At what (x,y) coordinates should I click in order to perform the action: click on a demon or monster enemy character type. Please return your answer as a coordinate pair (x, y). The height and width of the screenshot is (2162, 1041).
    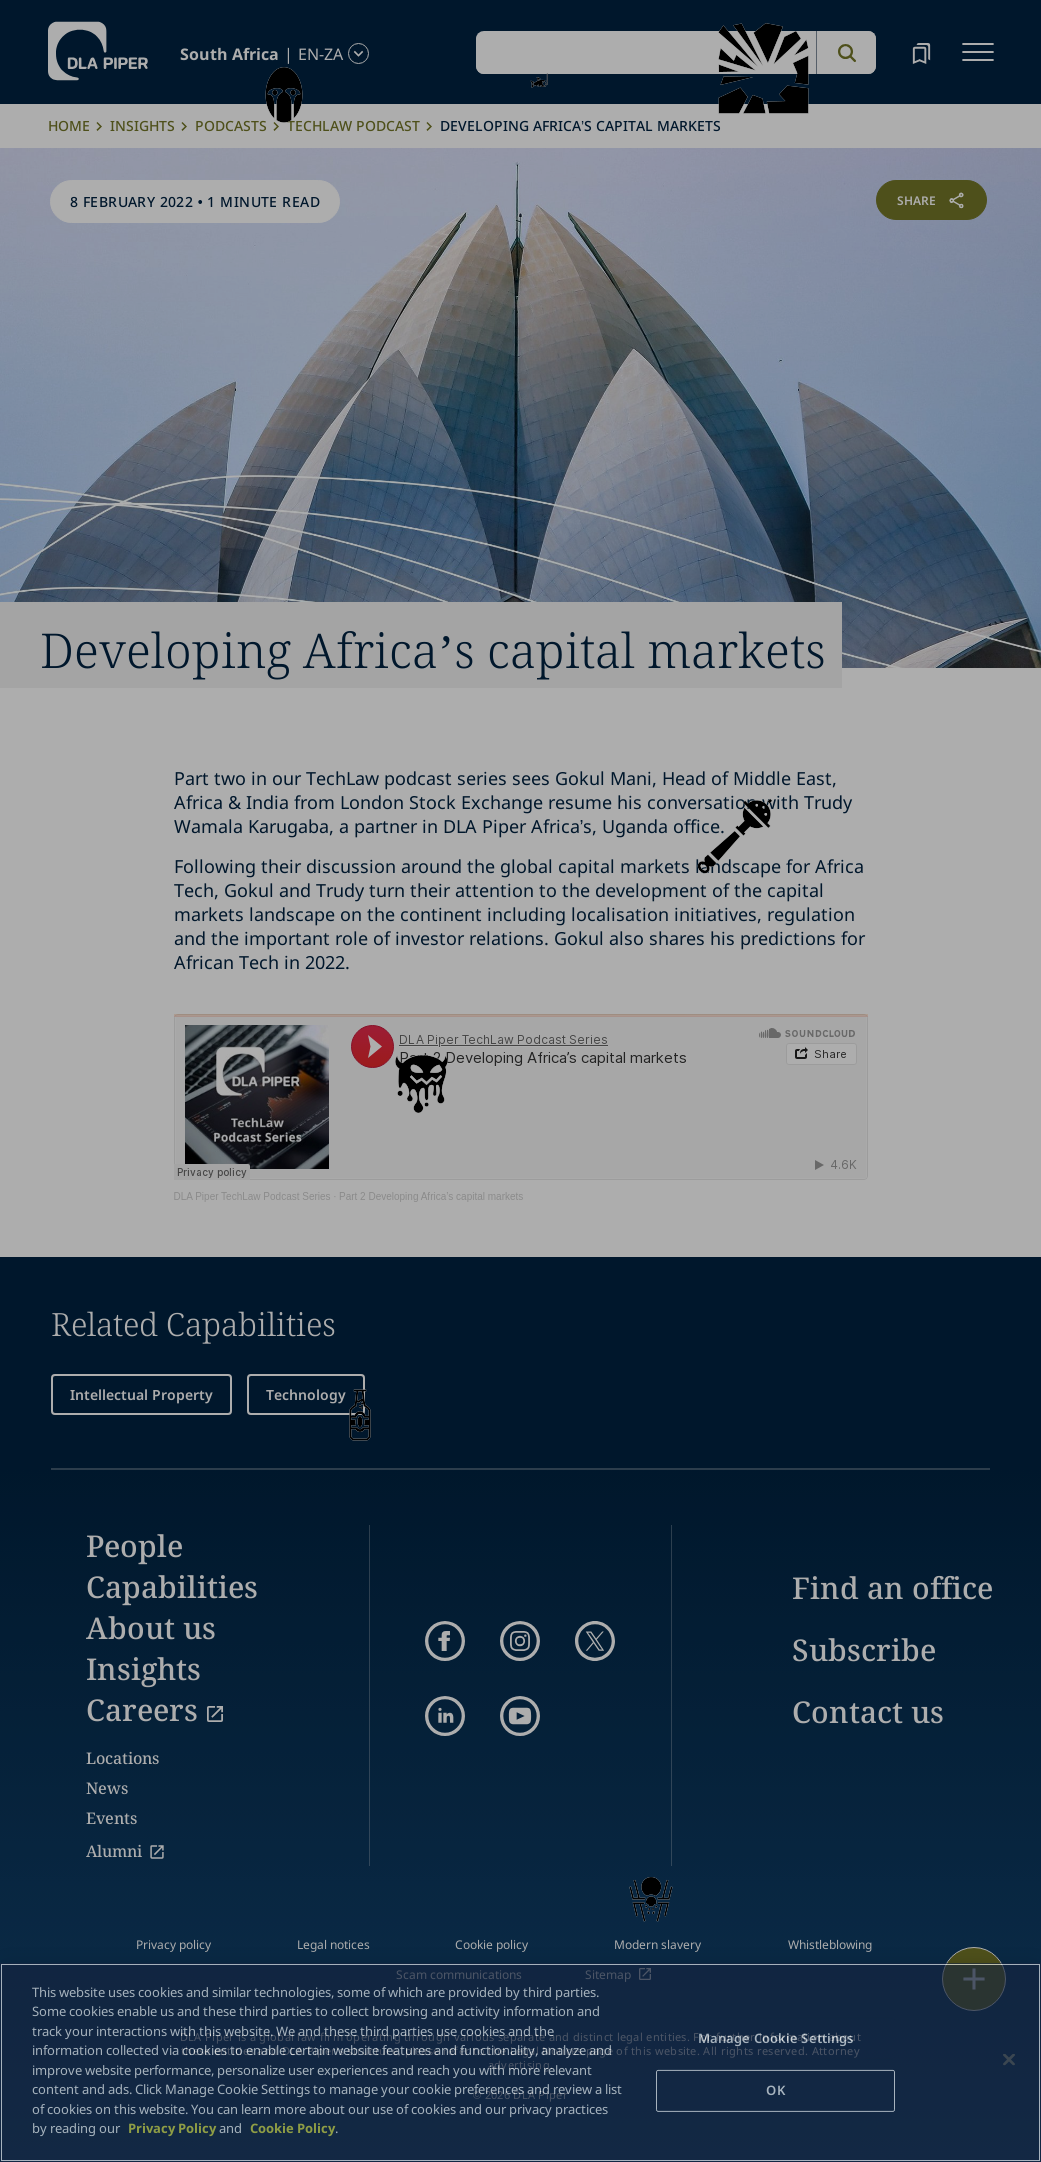
    Looking at the image, I should click on (421, 1084).